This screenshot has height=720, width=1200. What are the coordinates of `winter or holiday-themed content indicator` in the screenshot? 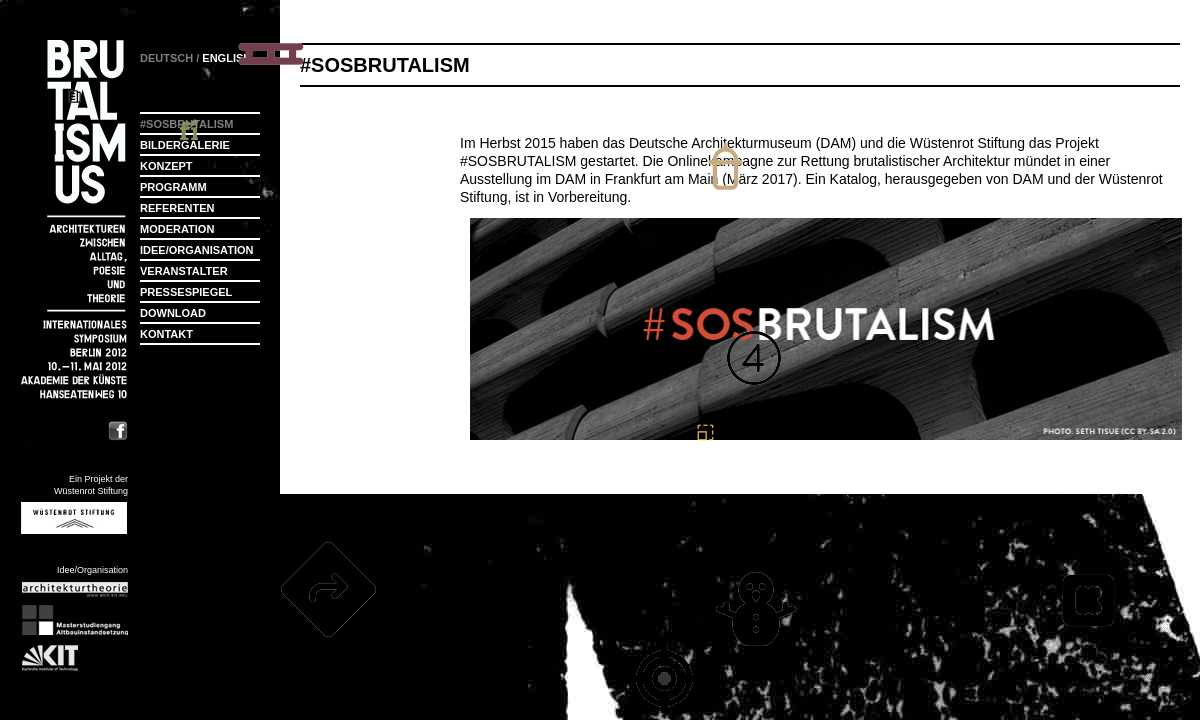 It's located at (756, 609).